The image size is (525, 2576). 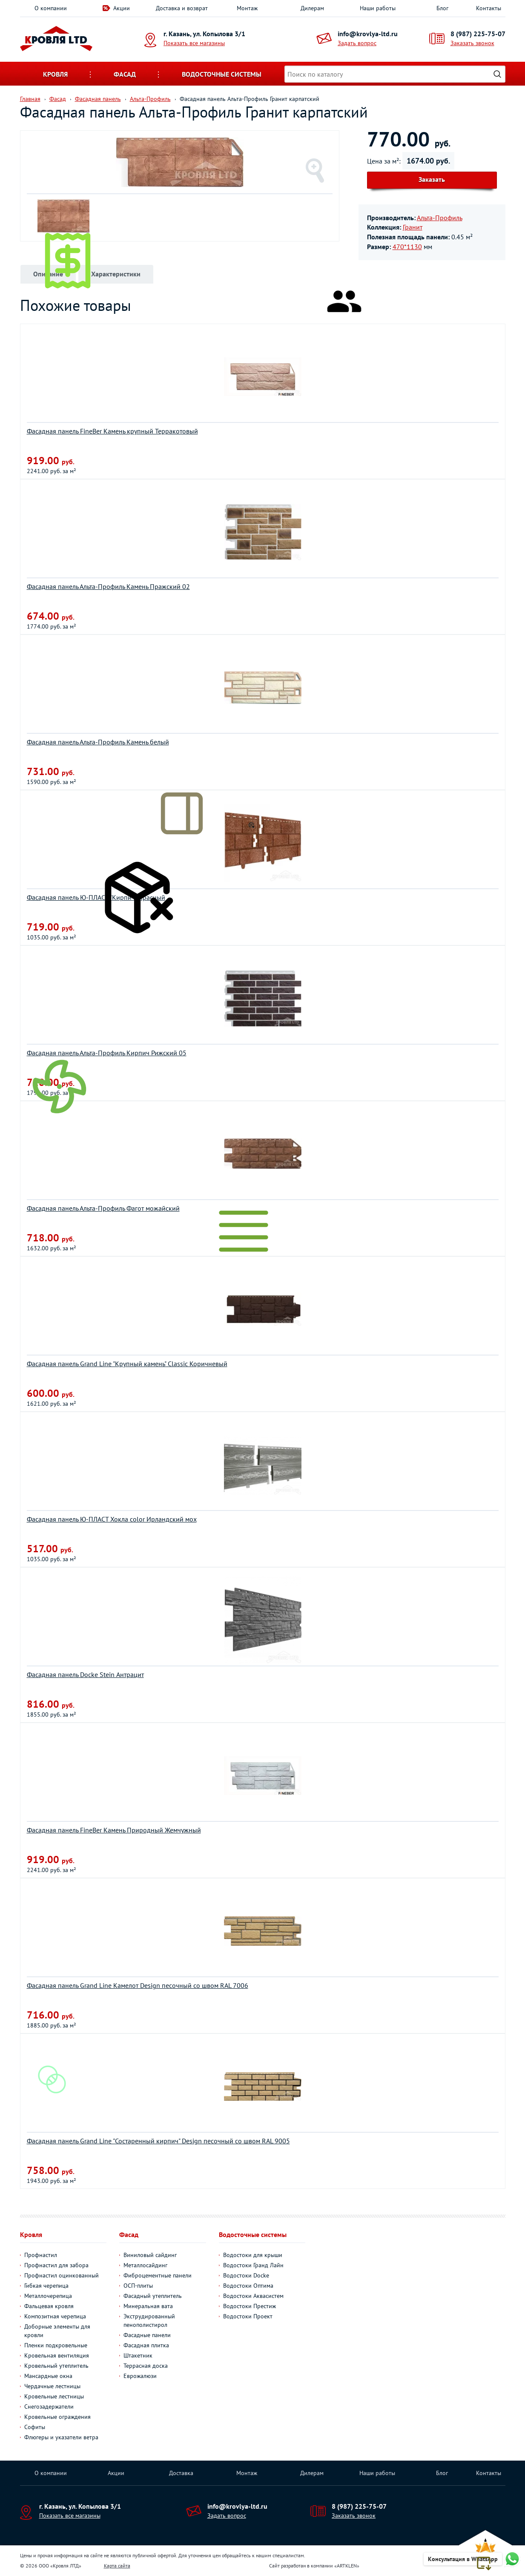 I want to click on adjust fan or ventilation settings, so click(x=59, y=1086).